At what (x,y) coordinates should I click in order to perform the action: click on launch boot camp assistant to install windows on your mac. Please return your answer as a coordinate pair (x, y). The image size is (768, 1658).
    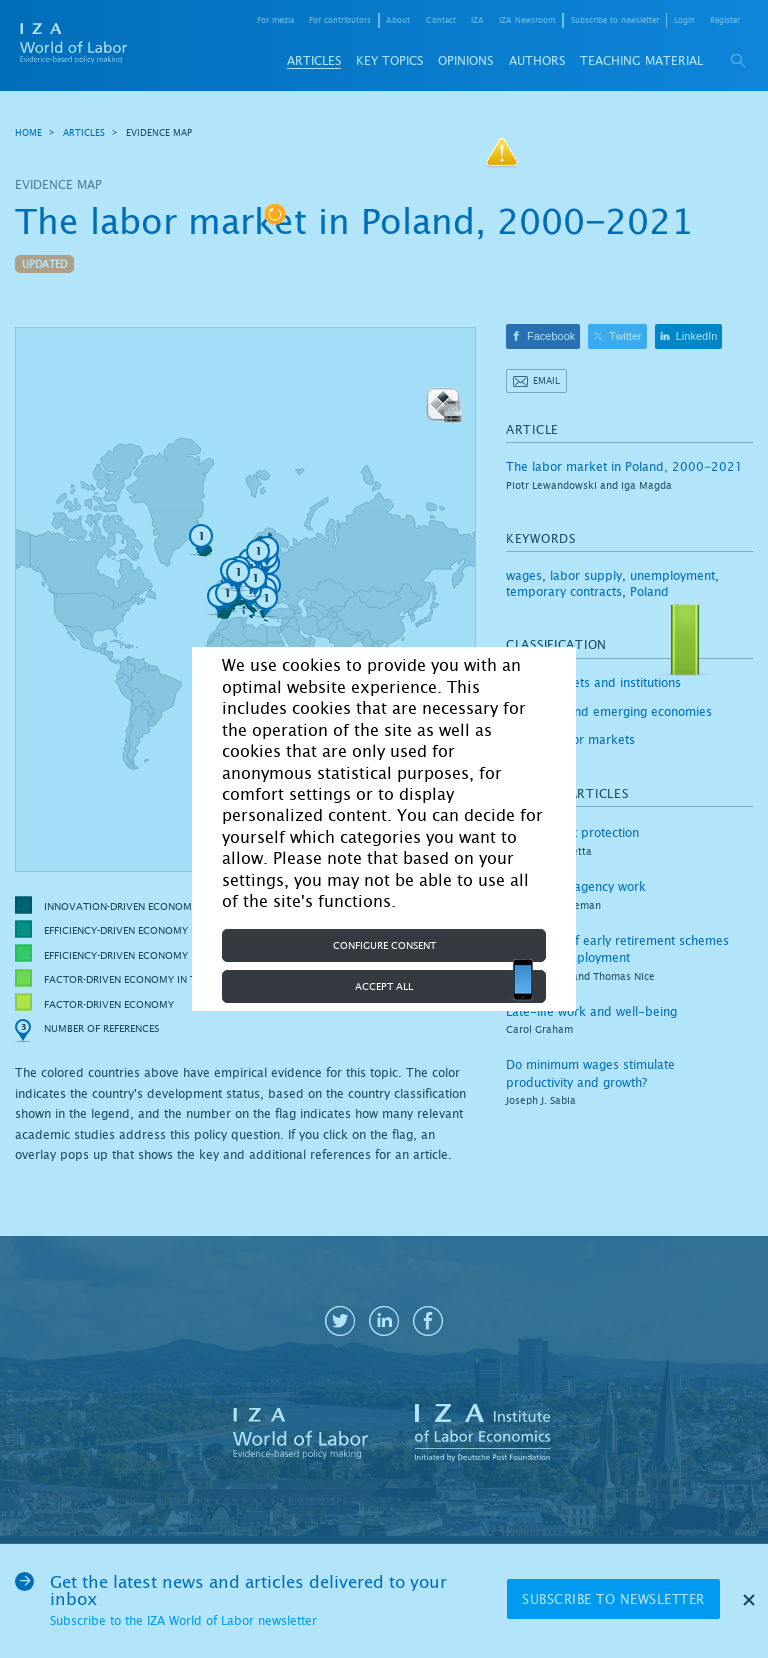
    Looking at the image, I should click on (443, 404).